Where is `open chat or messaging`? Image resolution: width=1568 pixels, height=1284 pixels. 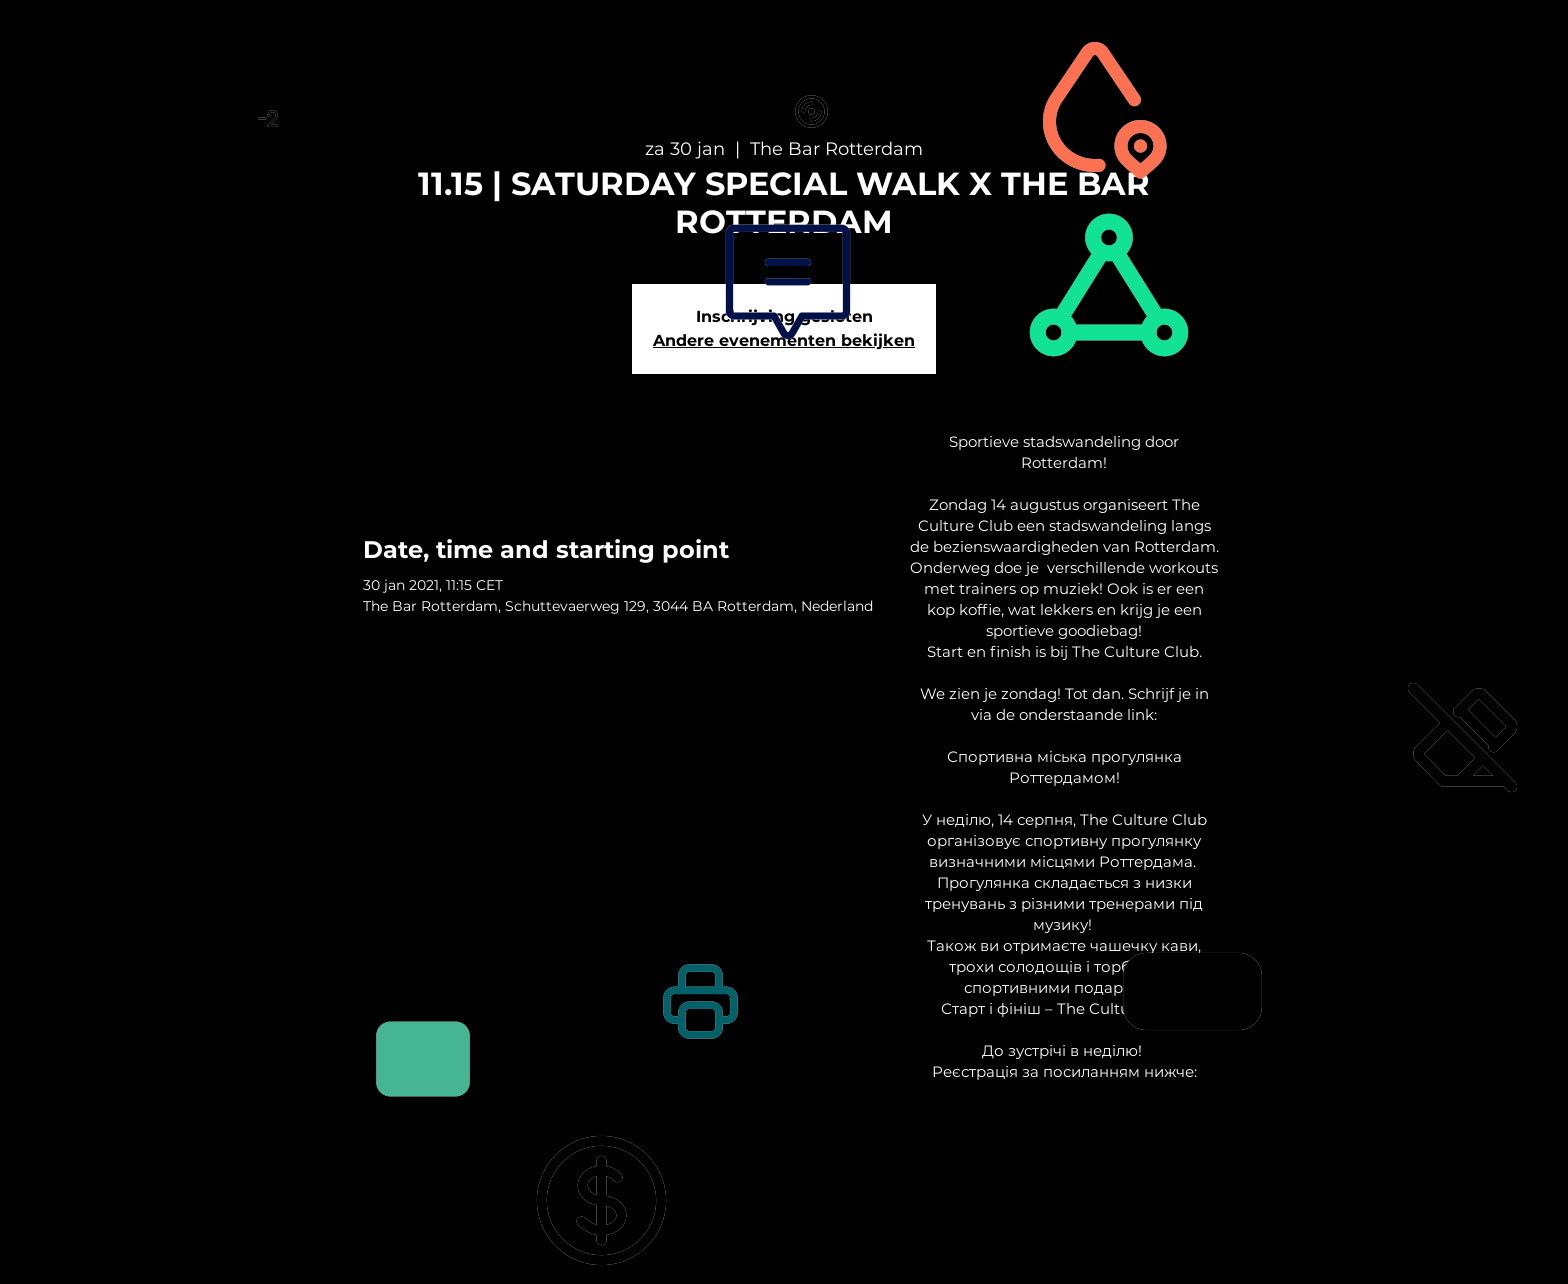
open chat or messaging is located at coordinates (788, 277).